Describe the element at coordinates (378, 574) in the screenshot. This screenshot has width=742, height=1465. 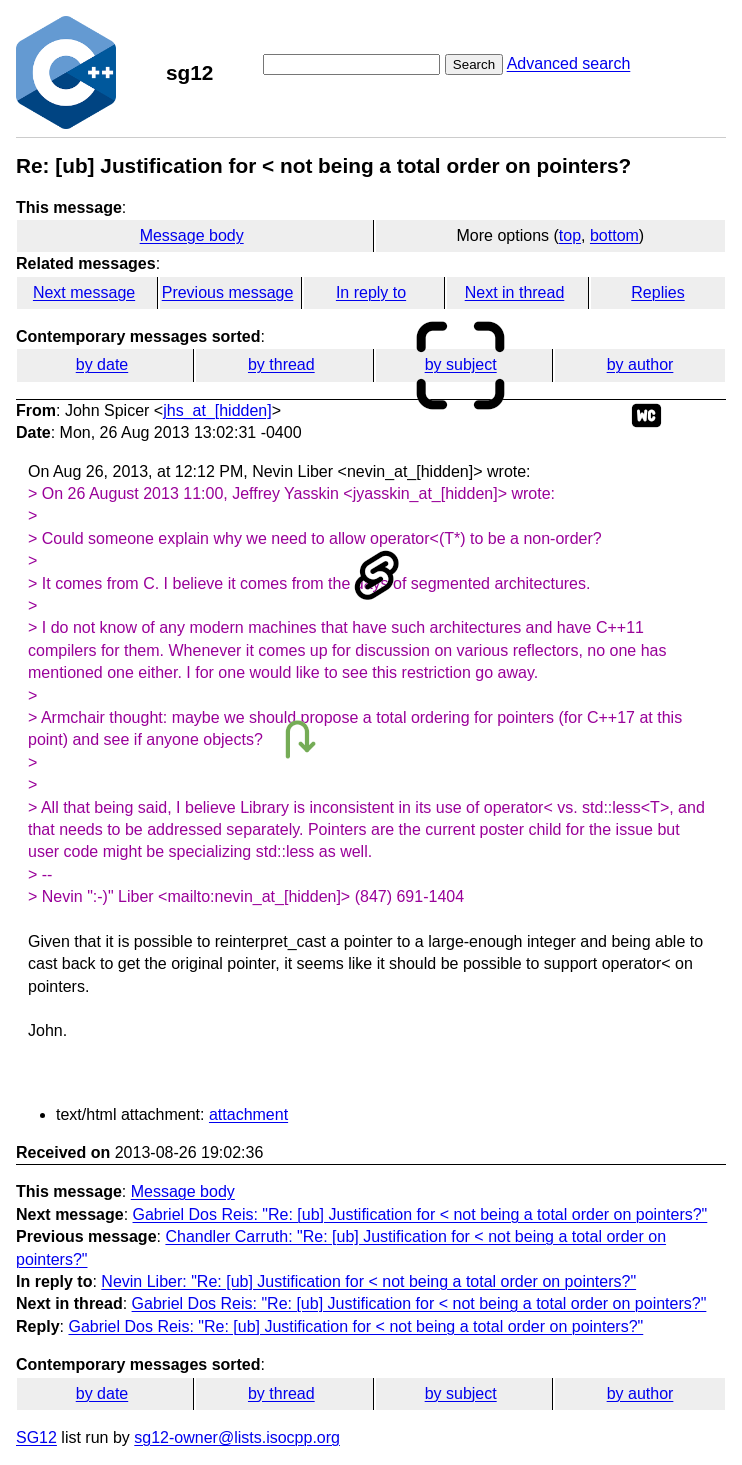
I see `link to Svelte framework documentation or resources` at that location.